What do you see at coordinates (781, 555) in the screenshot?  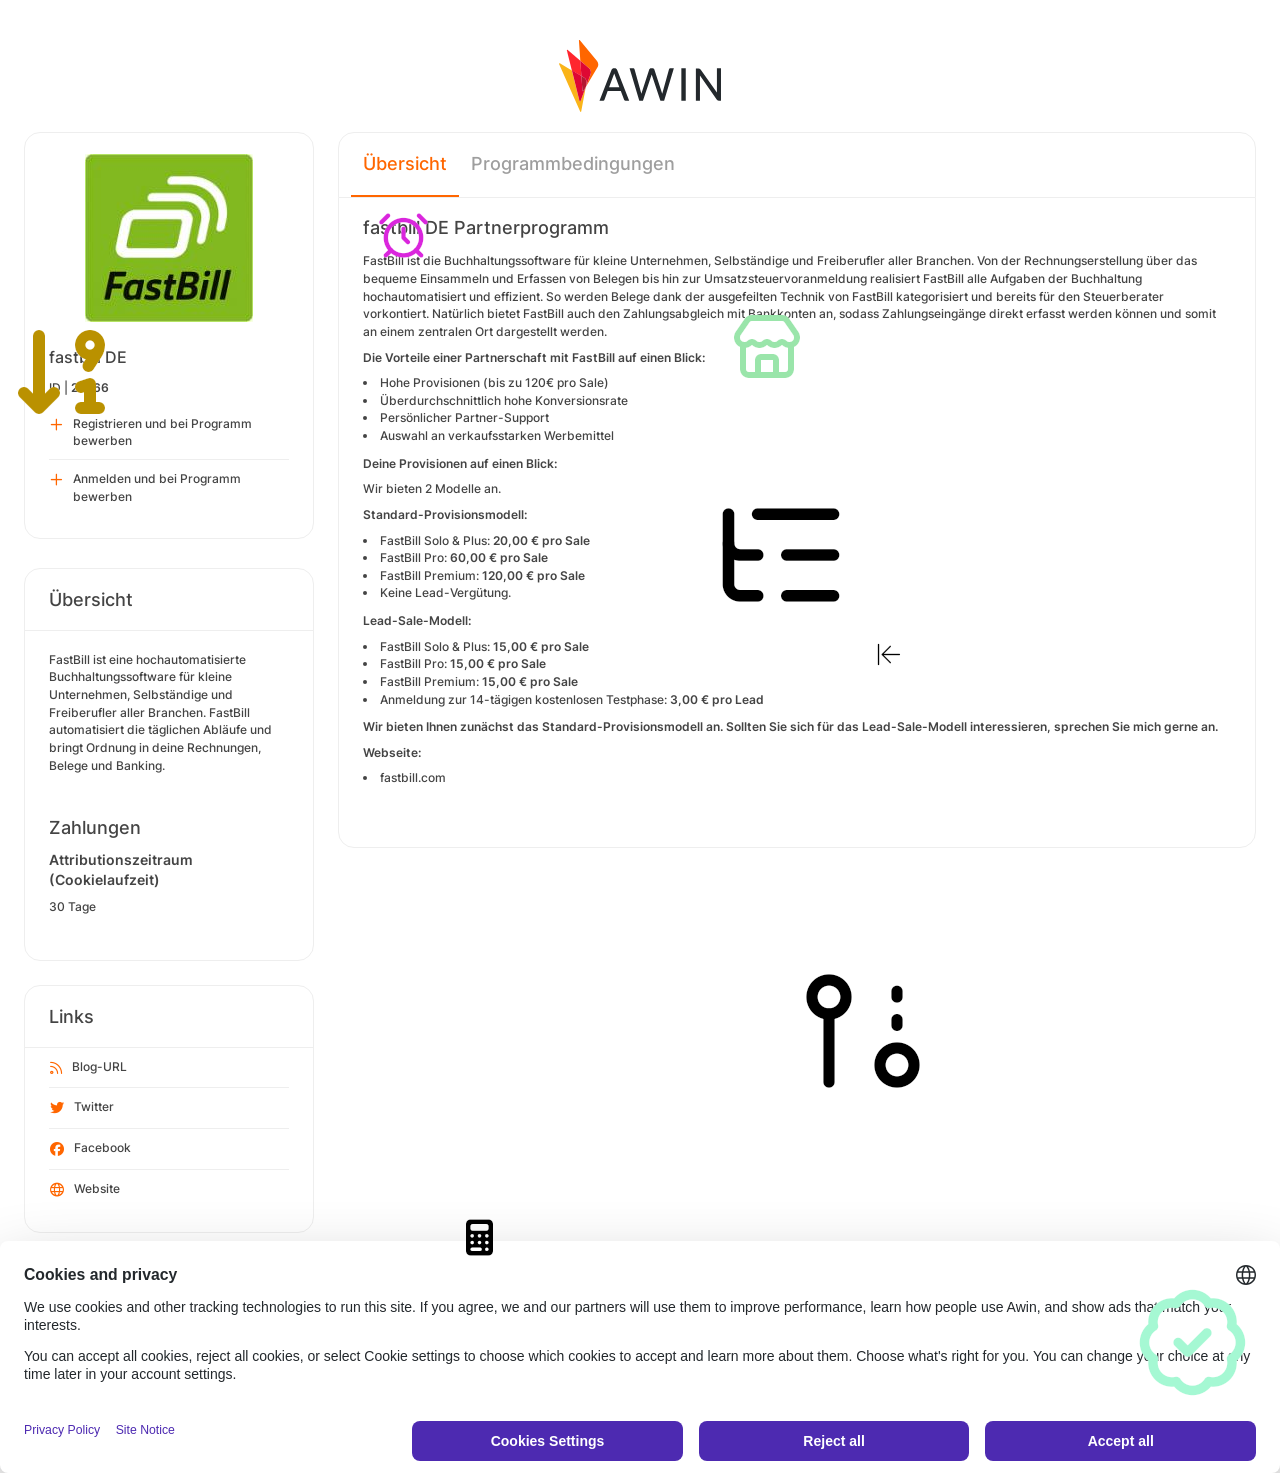 I see `view hierarchical list or nested items` at bounding box center [781, 555].